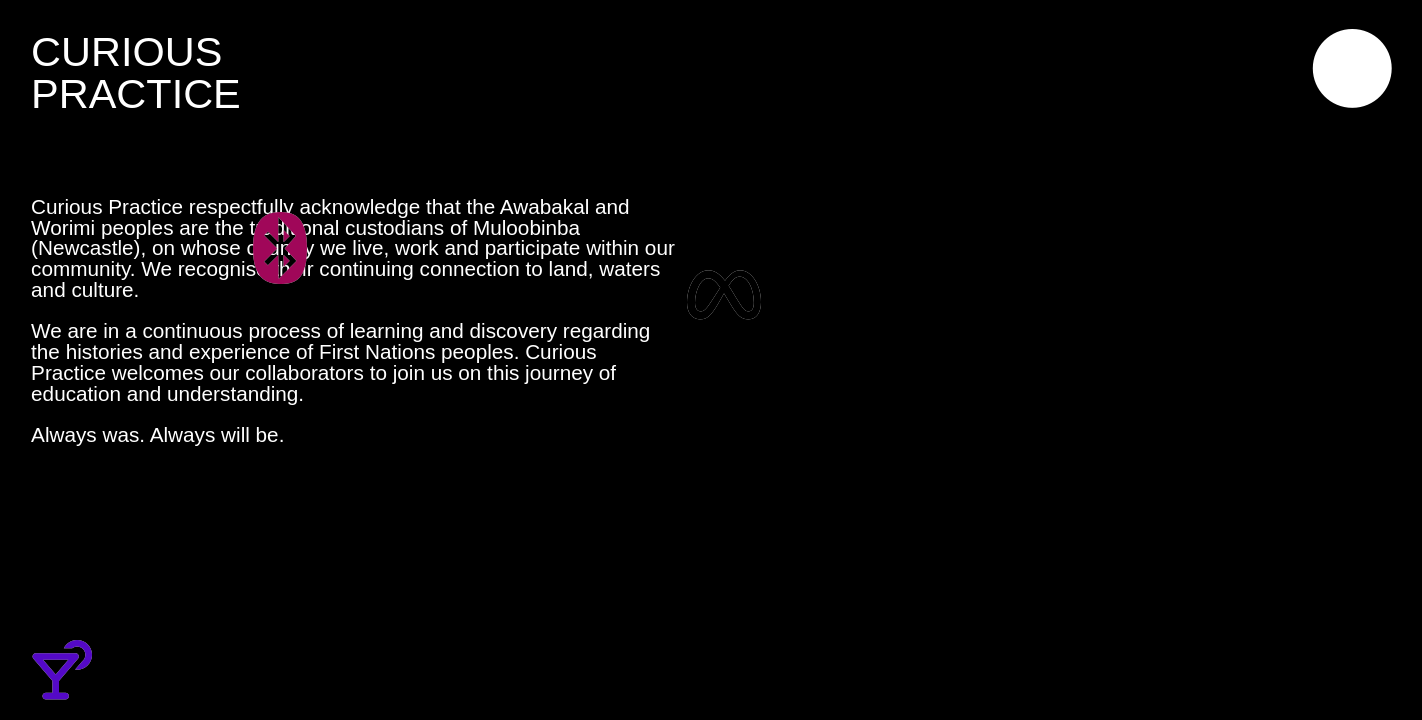  Describe the element at coordinates (724, 295) in the screenshot. I see `meta company logo` at that location.